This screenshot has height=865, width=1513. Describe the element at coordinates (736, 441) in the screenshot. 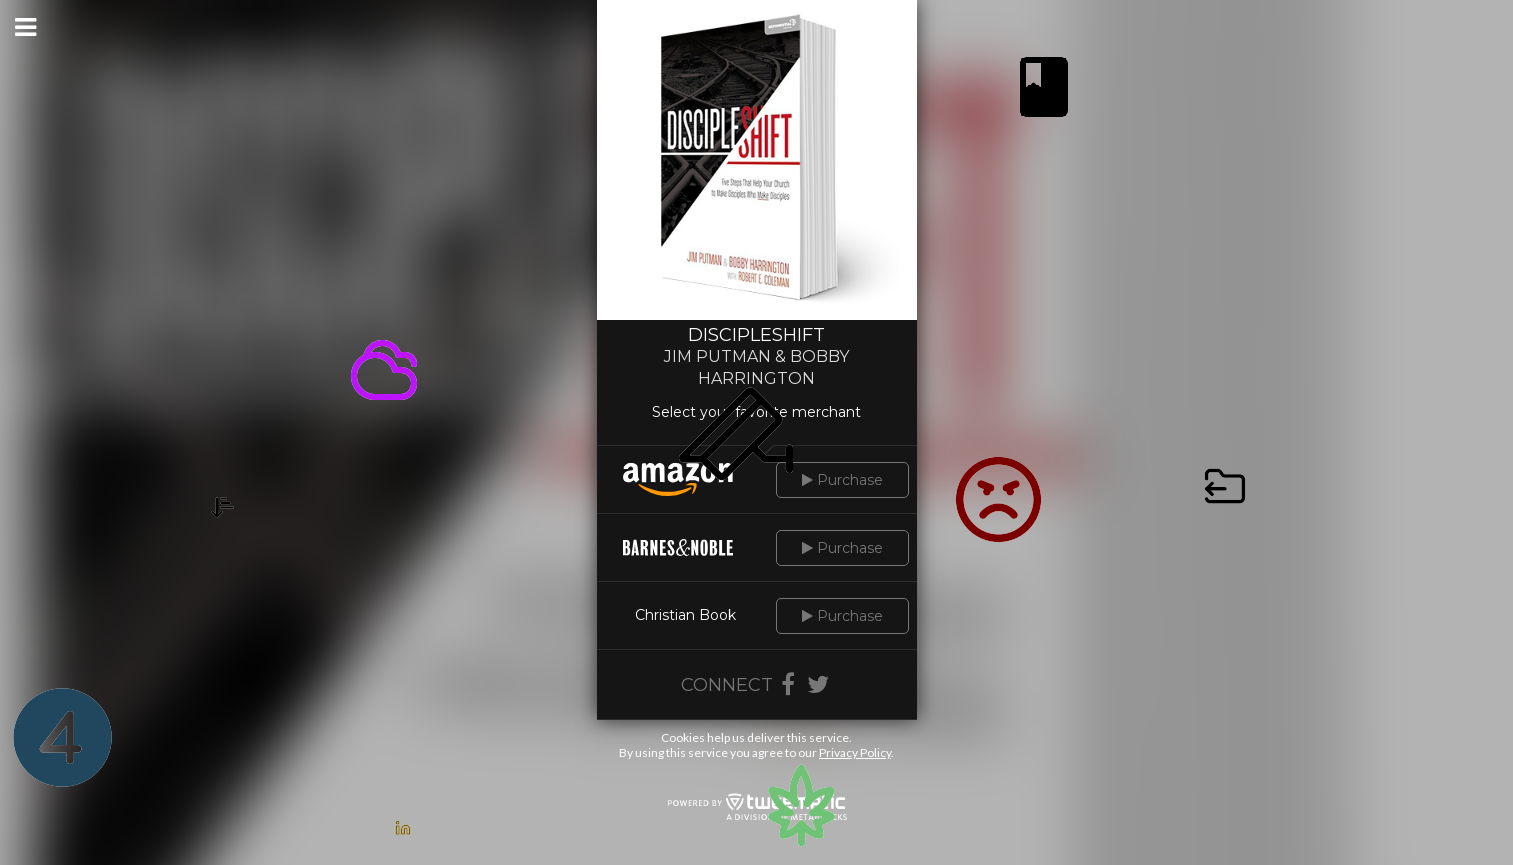

I see `access security camera settings` at that location.